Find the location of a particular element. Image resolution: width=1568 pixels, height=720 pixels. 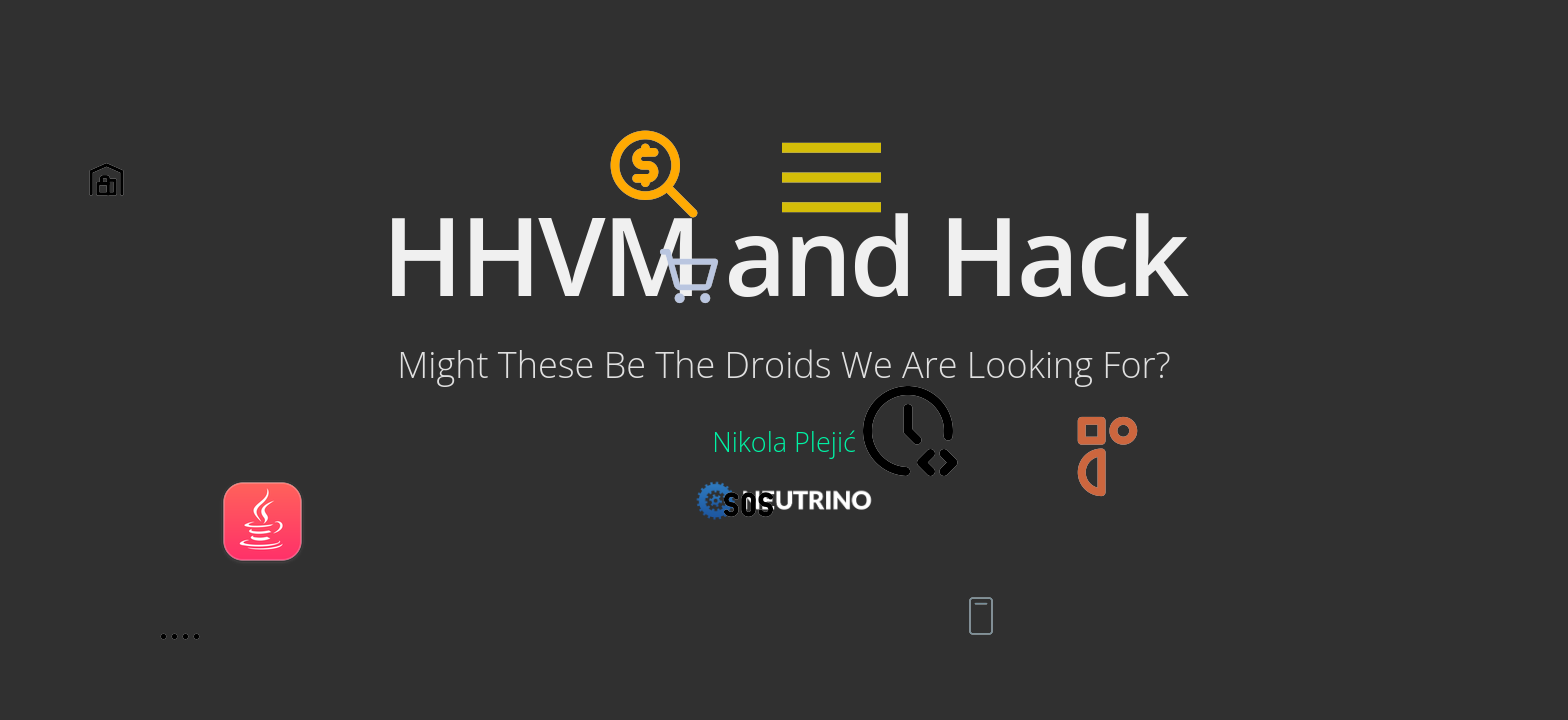

view or edit scheduled code execution is located at coordinates (908, 431).